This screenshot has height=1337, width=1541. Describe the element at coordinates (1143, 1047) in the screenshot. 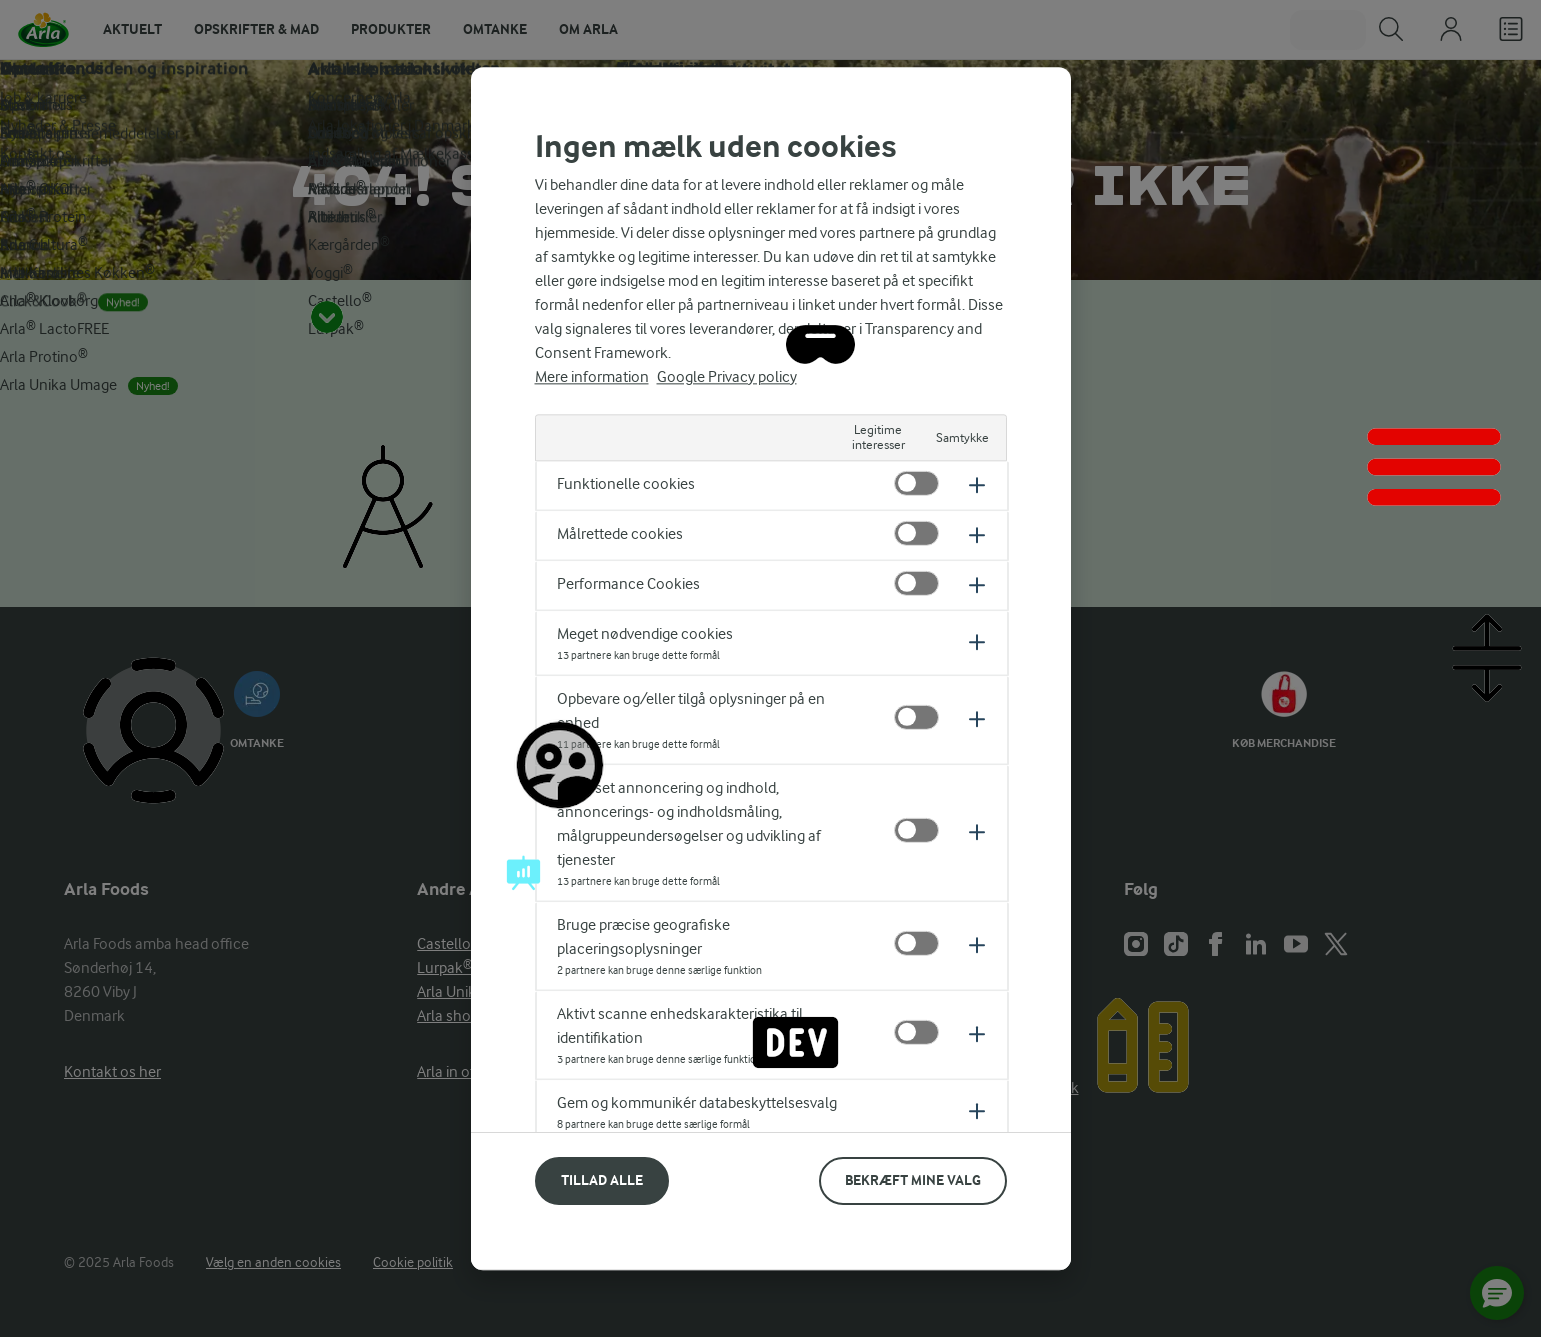

I see `access design or drawing tools` at that location.